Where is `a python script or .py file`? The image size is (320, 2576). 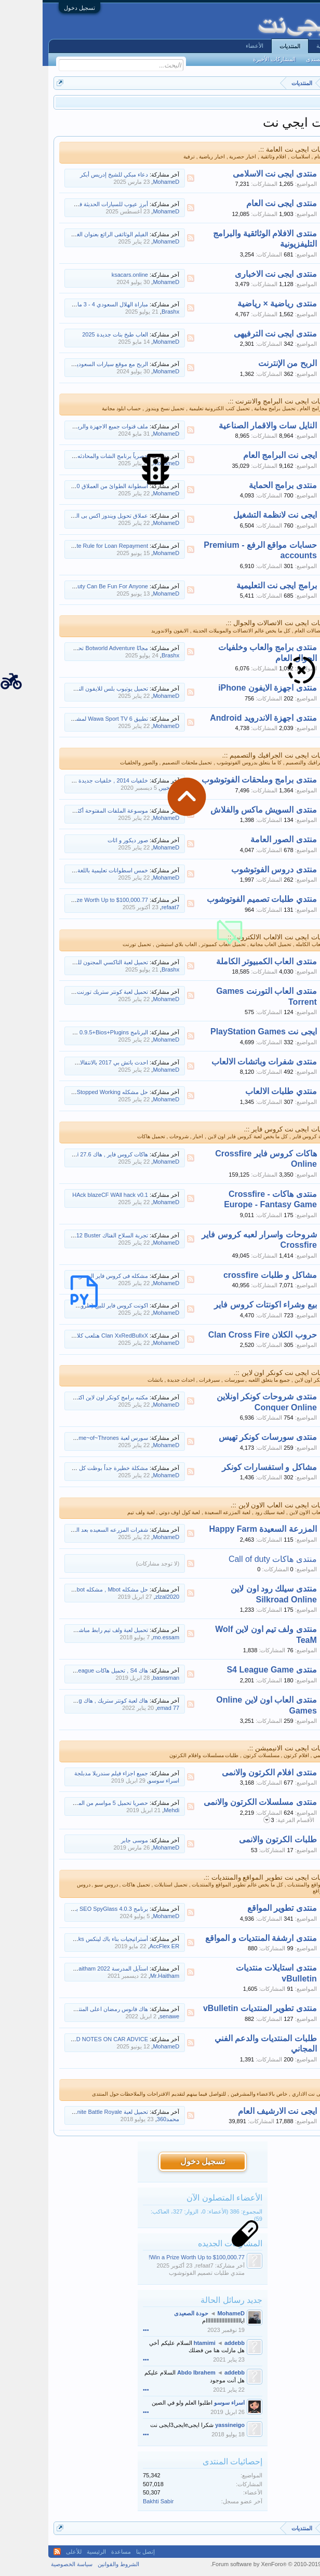 a python script or .py file is located at coordinates (84, 1291).